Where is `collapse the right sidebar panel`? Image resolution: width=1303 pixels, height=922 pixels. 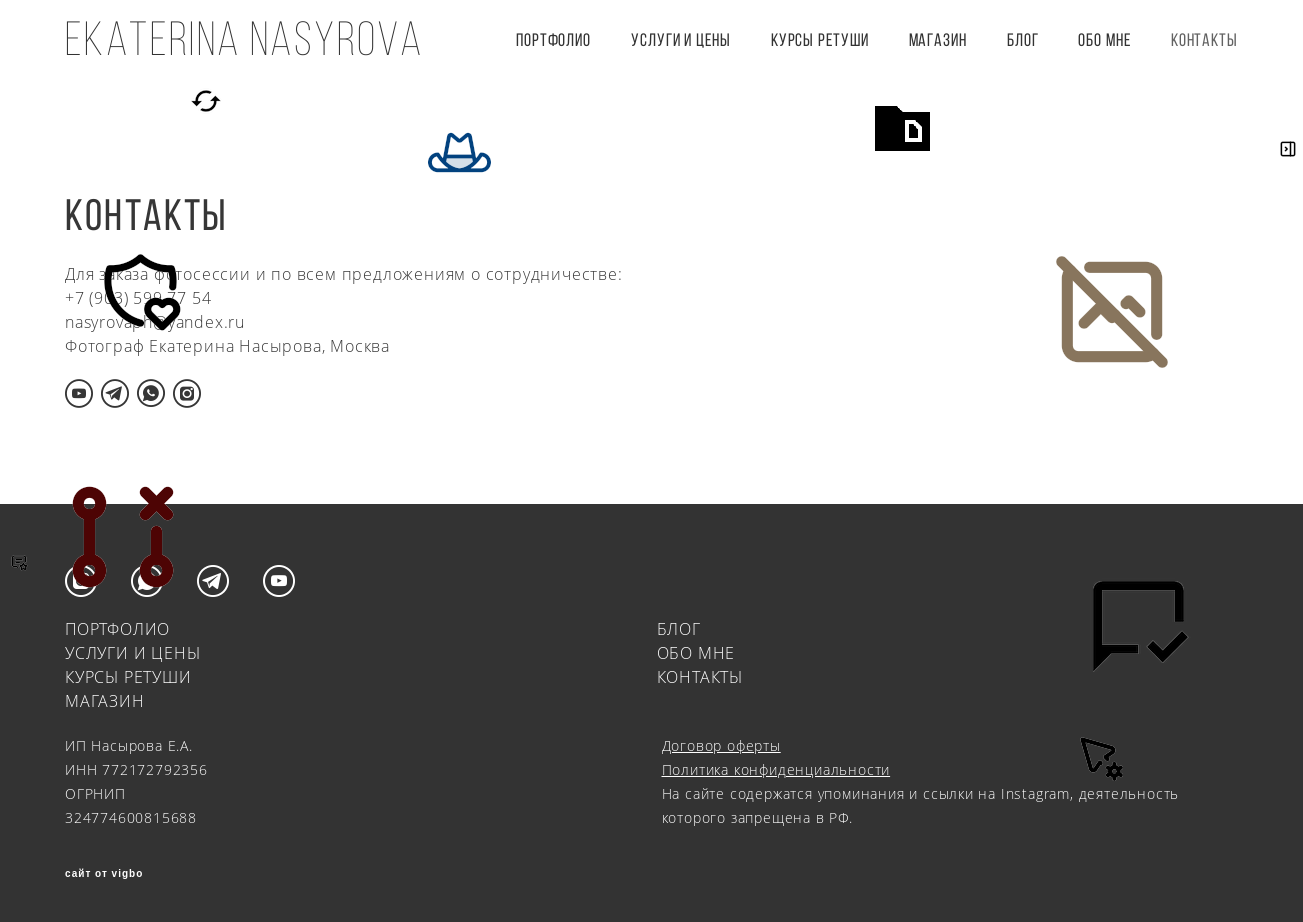 collapse the right sidebar panel is located at coordinates (1288, 149).